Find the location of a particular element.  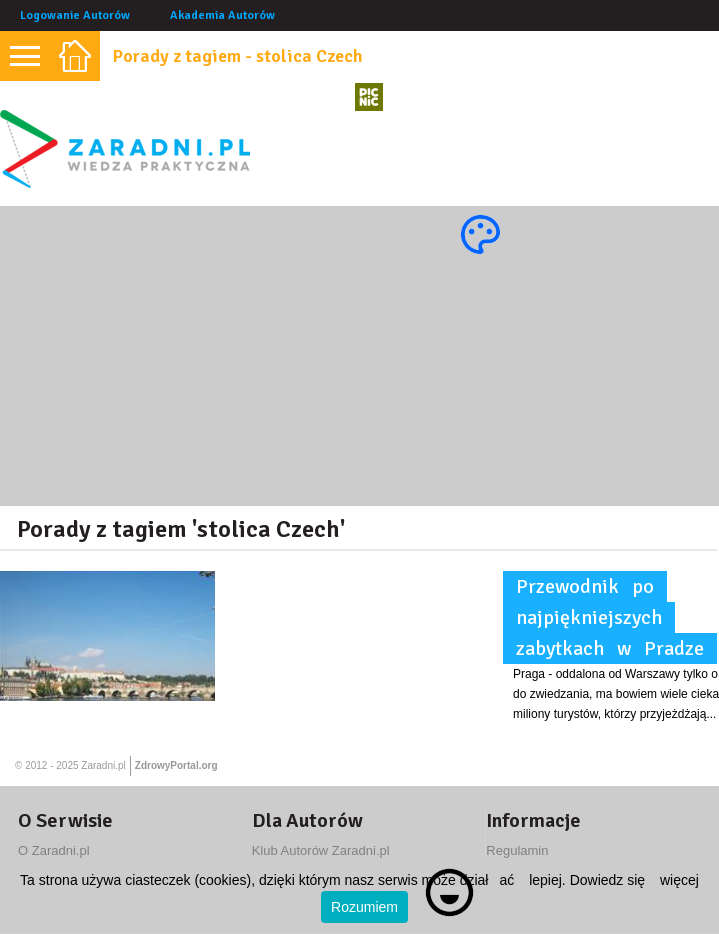

open the Picnic grocery delivery app is located at coordinates (369, 97).